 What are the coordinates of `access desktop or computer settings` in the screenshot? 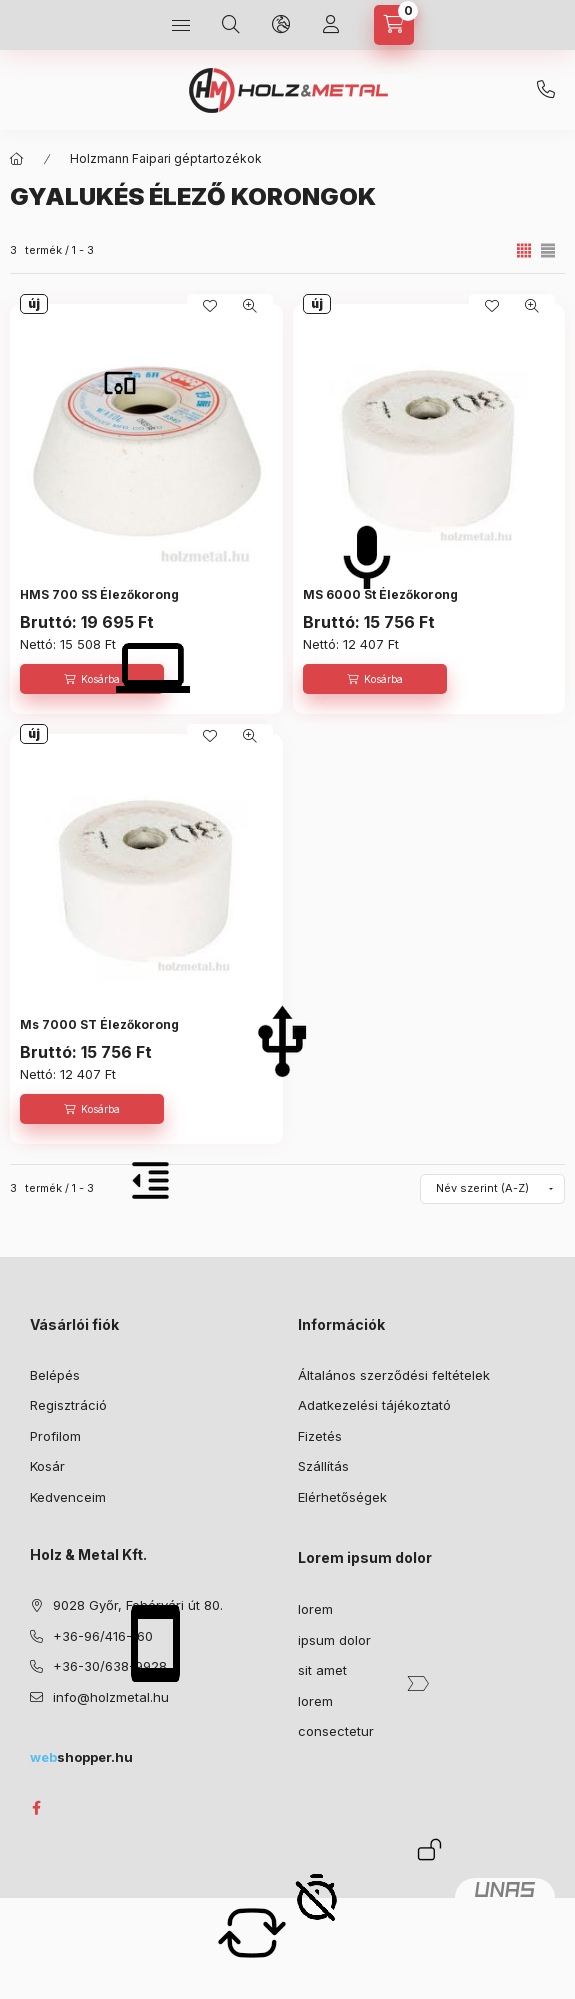 It's located at (153, 668).